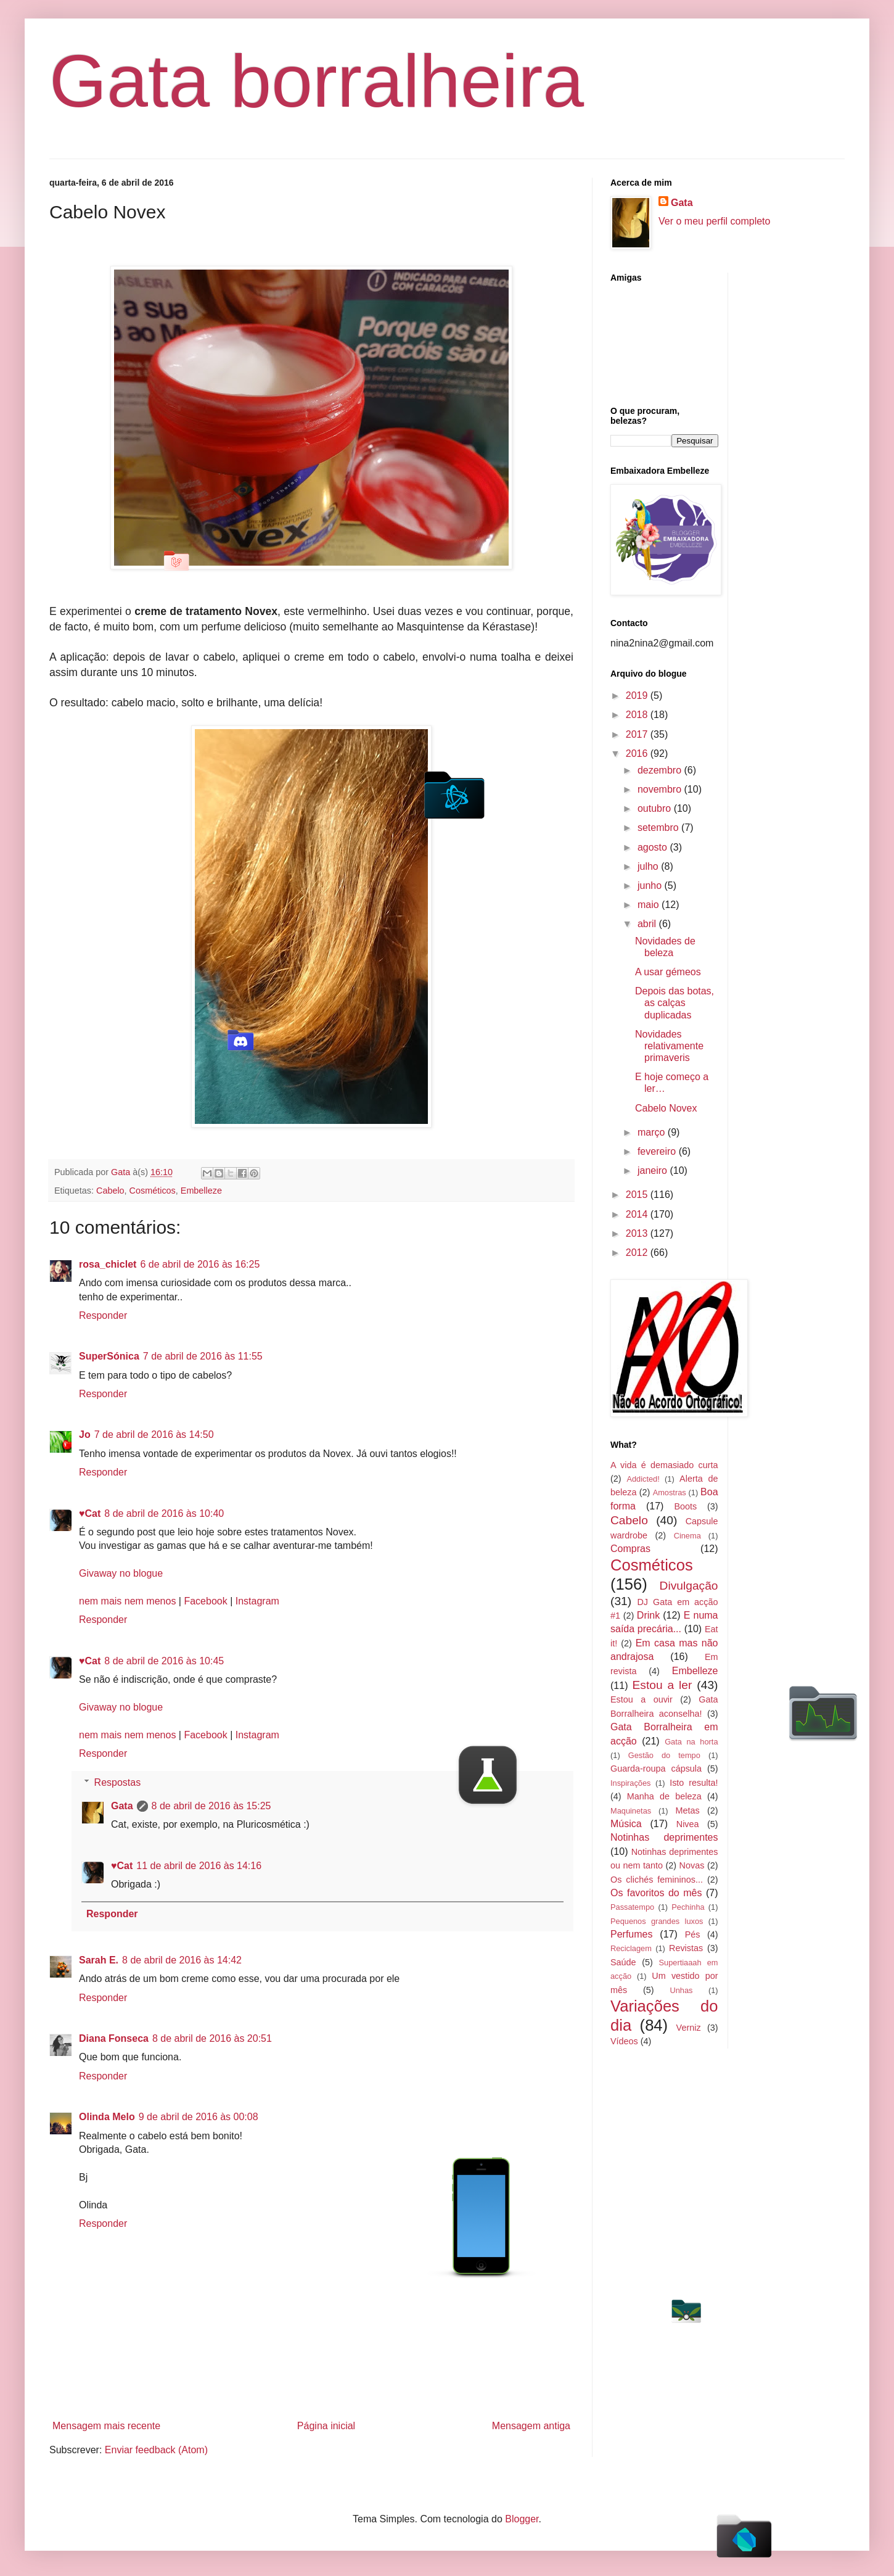 This screenshot has height=2576, width=894. What do you see at coordinates (481, 2218) in the screenshot?
I see `manage connected iPhone 5c device` at bounding box center [481, 2218].